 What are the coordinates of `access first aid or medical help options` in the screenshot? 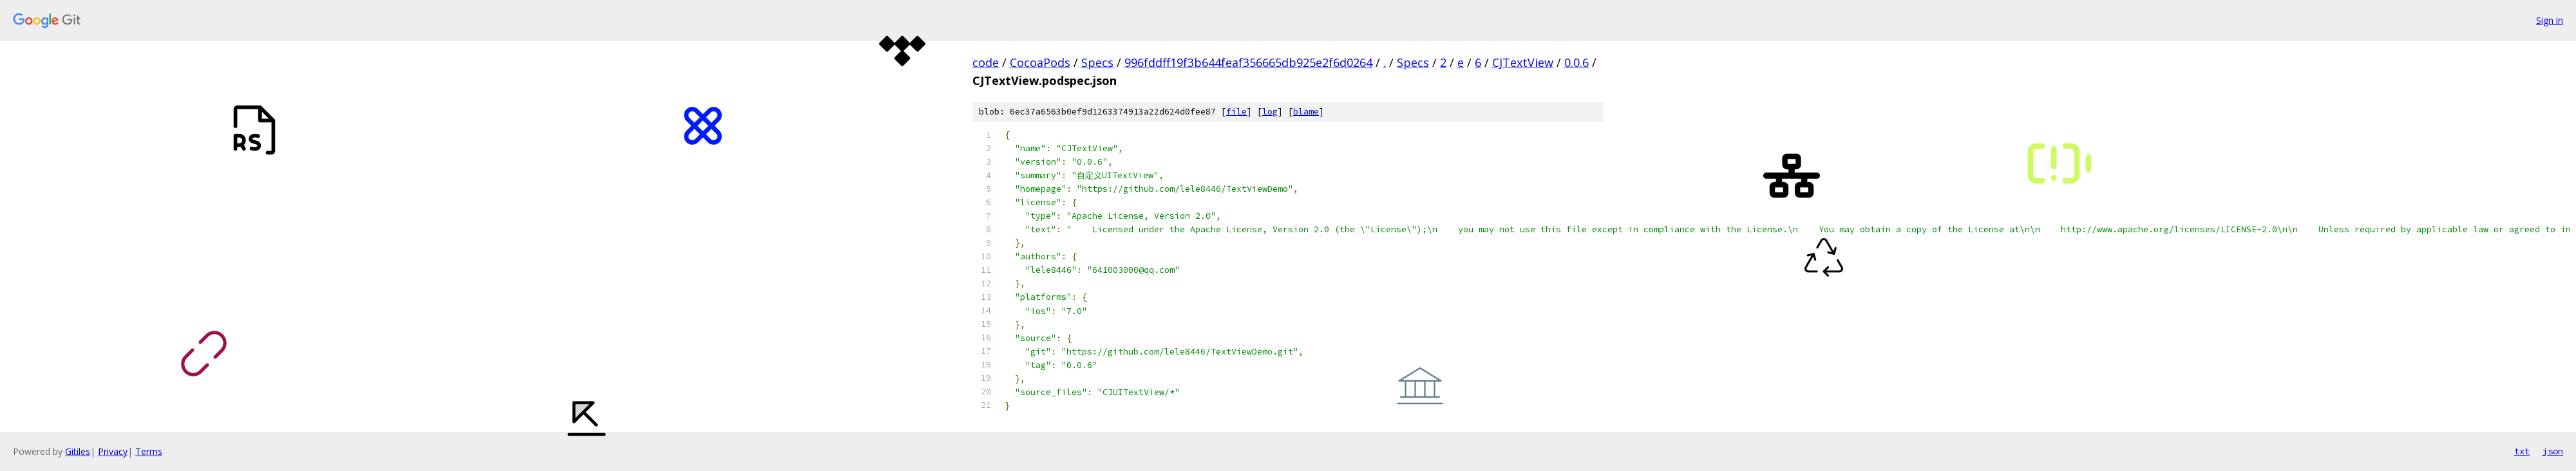 It's located at (703, 125).